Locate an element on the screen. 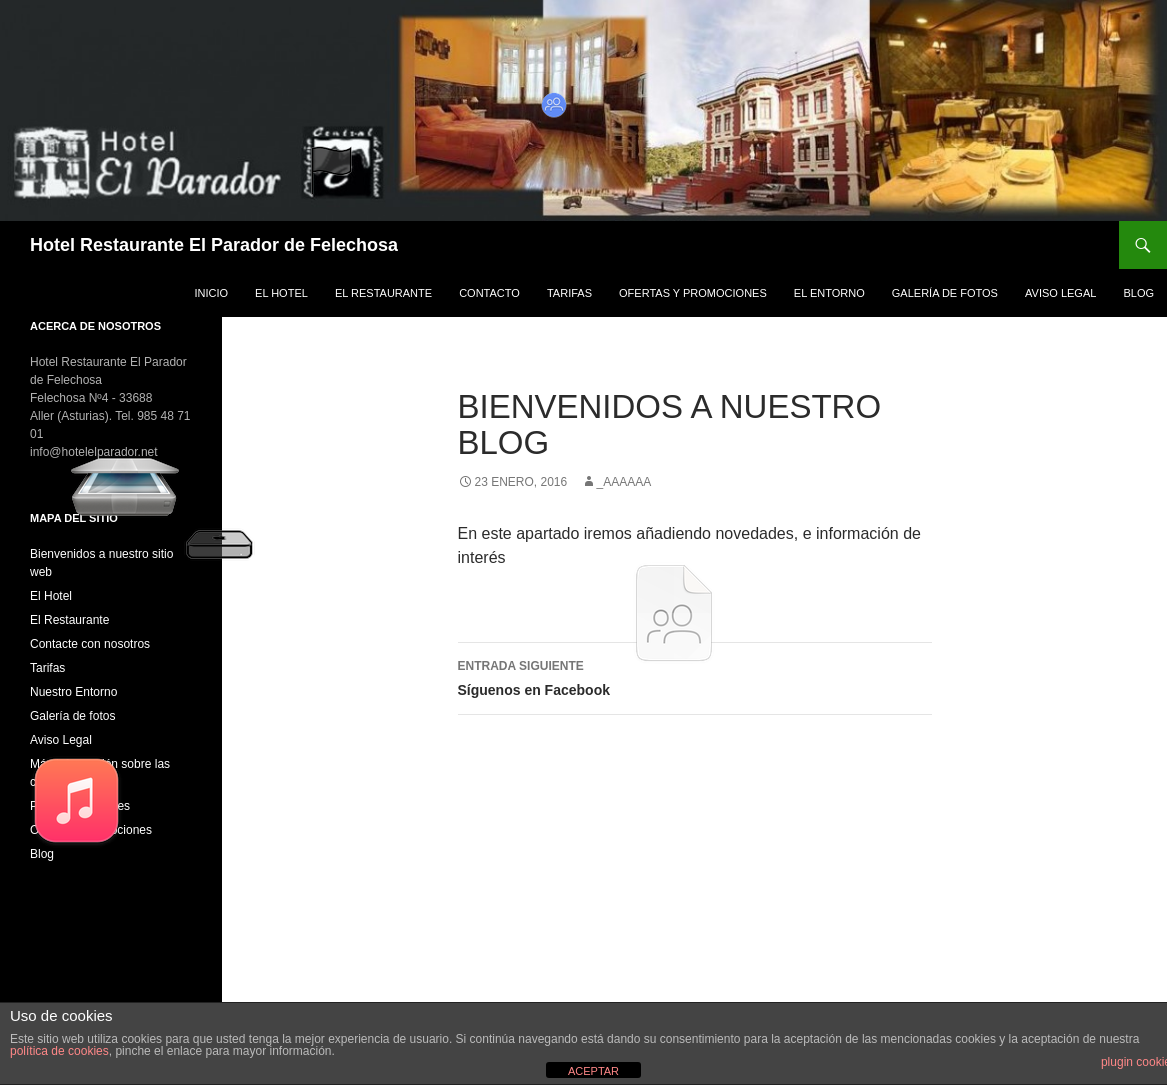  manage user accounts and settings is located at coordinates (554, 105).